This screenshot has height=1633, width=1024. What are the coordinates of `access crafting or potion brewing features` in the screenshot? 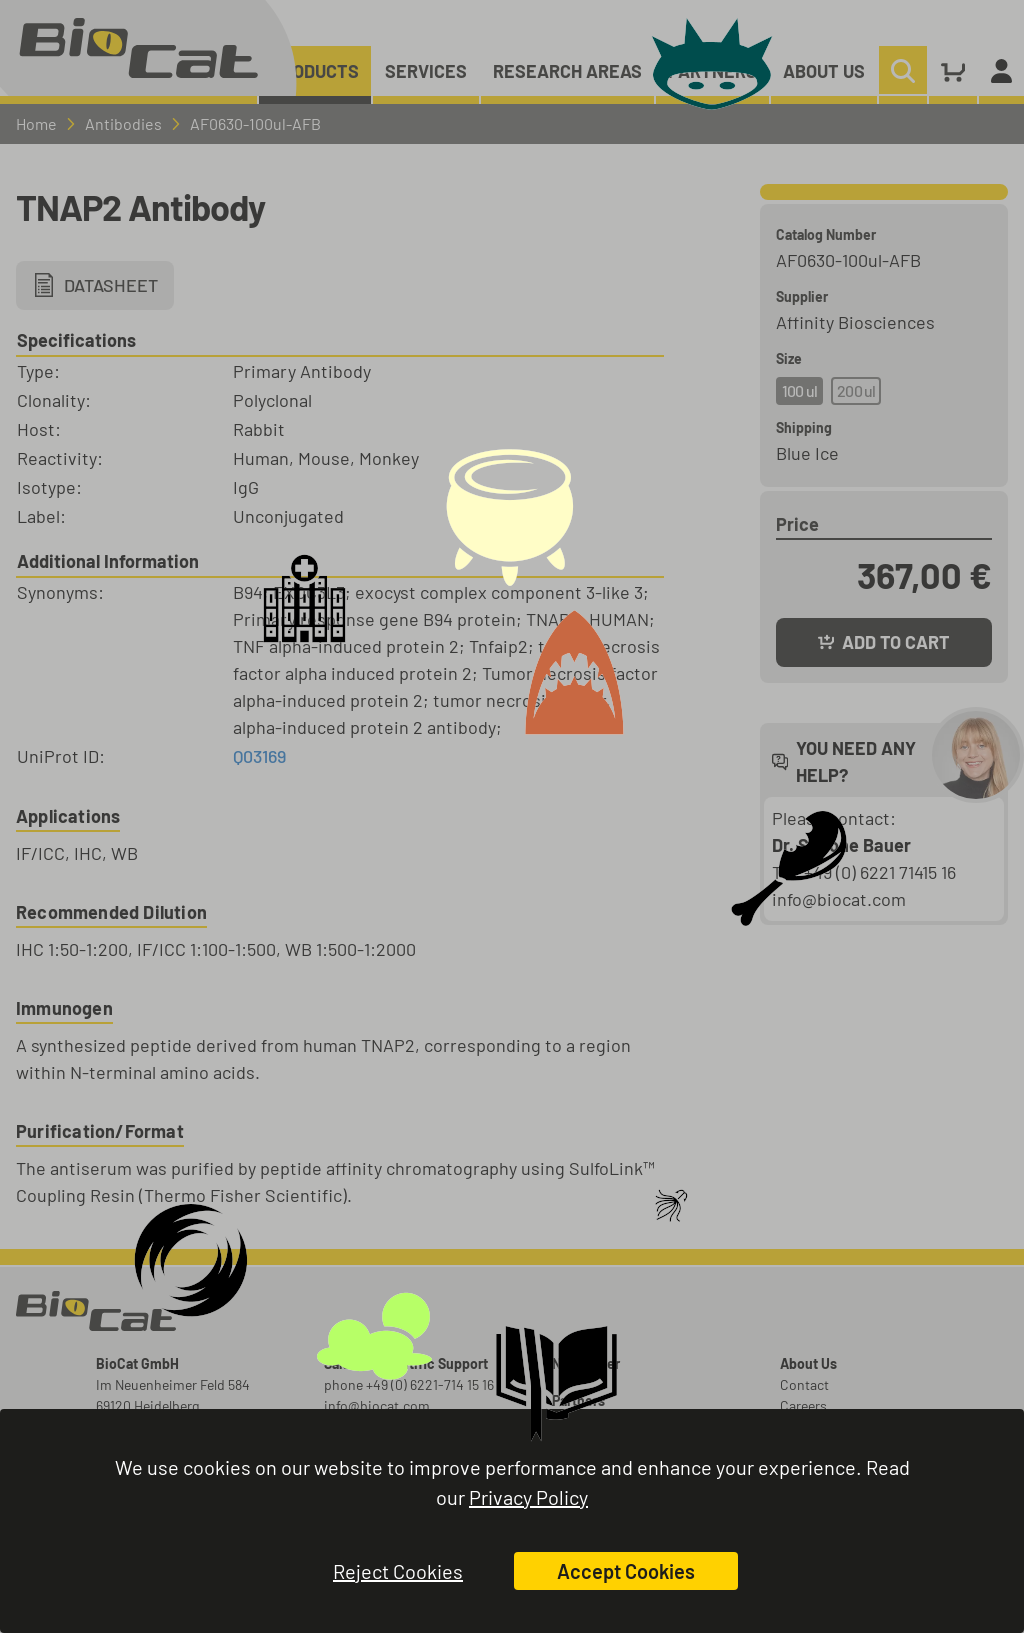 It's located at (509, 517).